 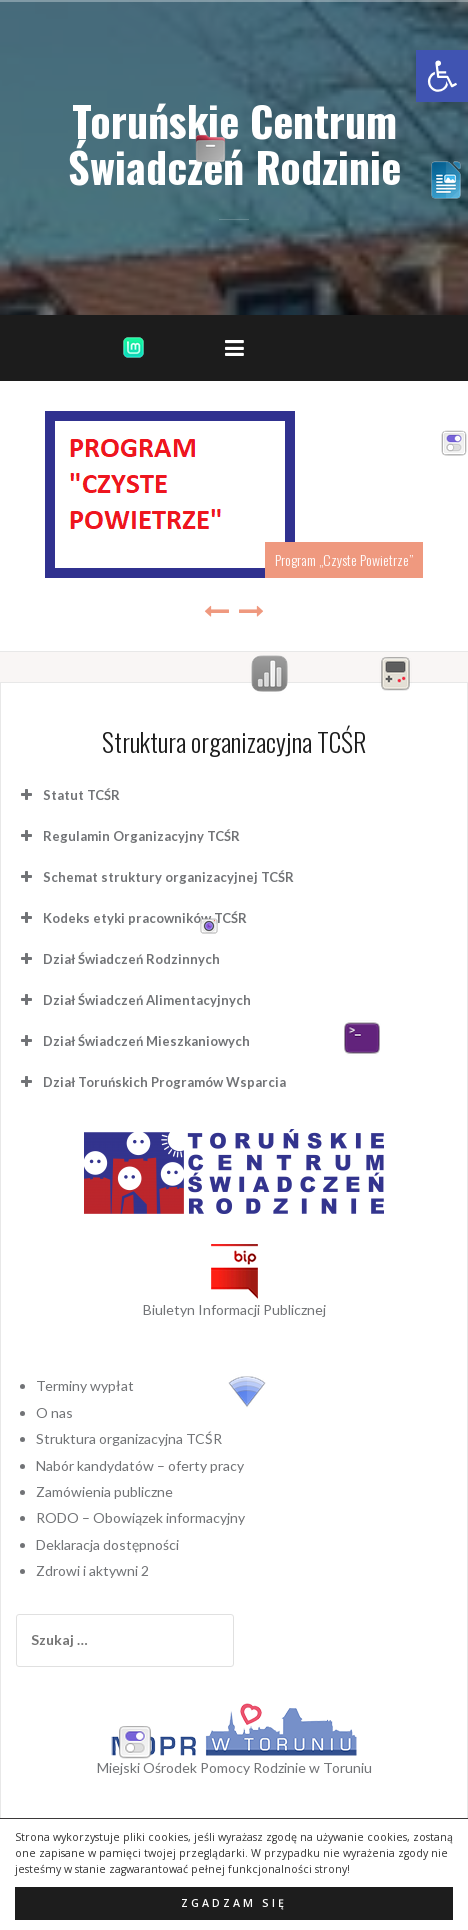 What do you see at coordinates (454, 443) in the screenshot?
I see `open system tweaks or customization settings` at bounding box center [454, 443].